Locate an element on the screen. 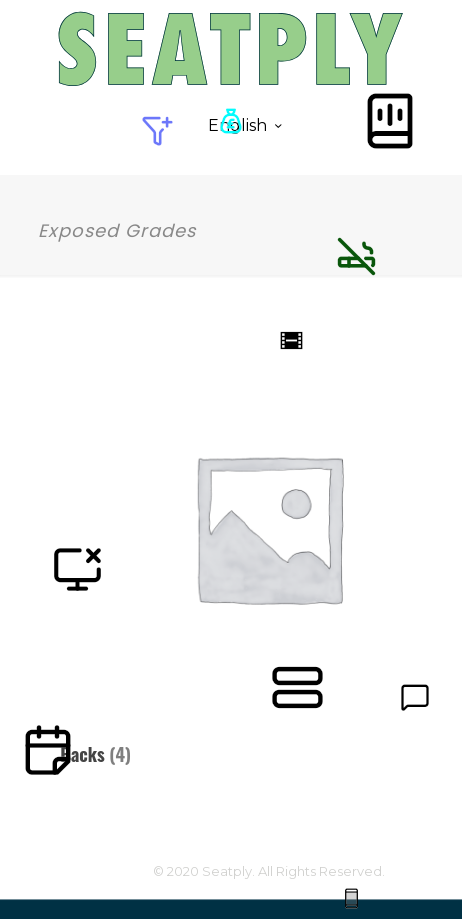 Image resolution: width=462 pixels, height=919 pixels. add a new filter is located at coordinates (157, 130).